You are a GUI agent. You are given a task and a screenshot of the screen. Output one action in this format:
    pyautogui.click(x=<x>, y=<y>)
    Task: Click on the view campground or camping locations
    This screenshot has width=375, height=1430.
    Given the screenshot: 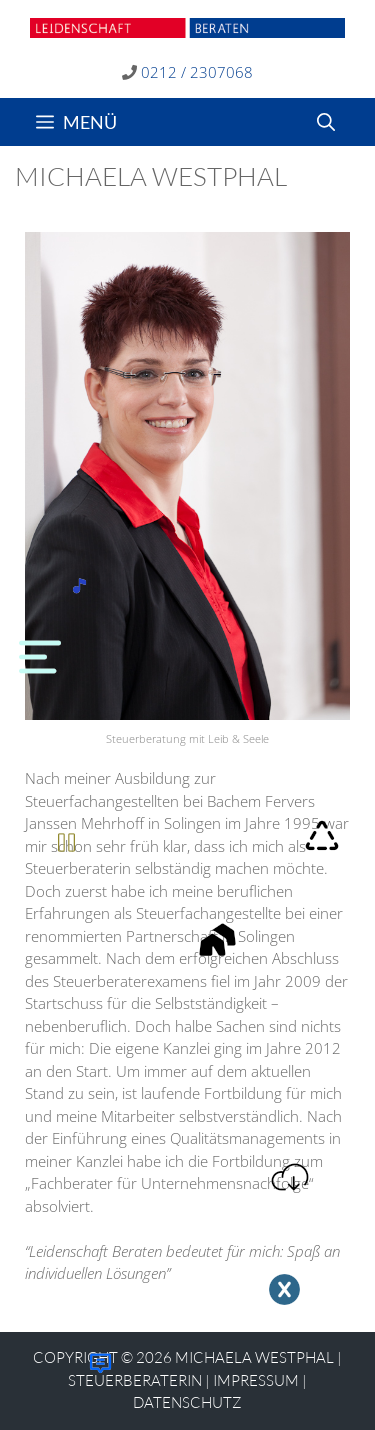 What is the action you would take?
    pyautogui.click(x=217, y=939)
    